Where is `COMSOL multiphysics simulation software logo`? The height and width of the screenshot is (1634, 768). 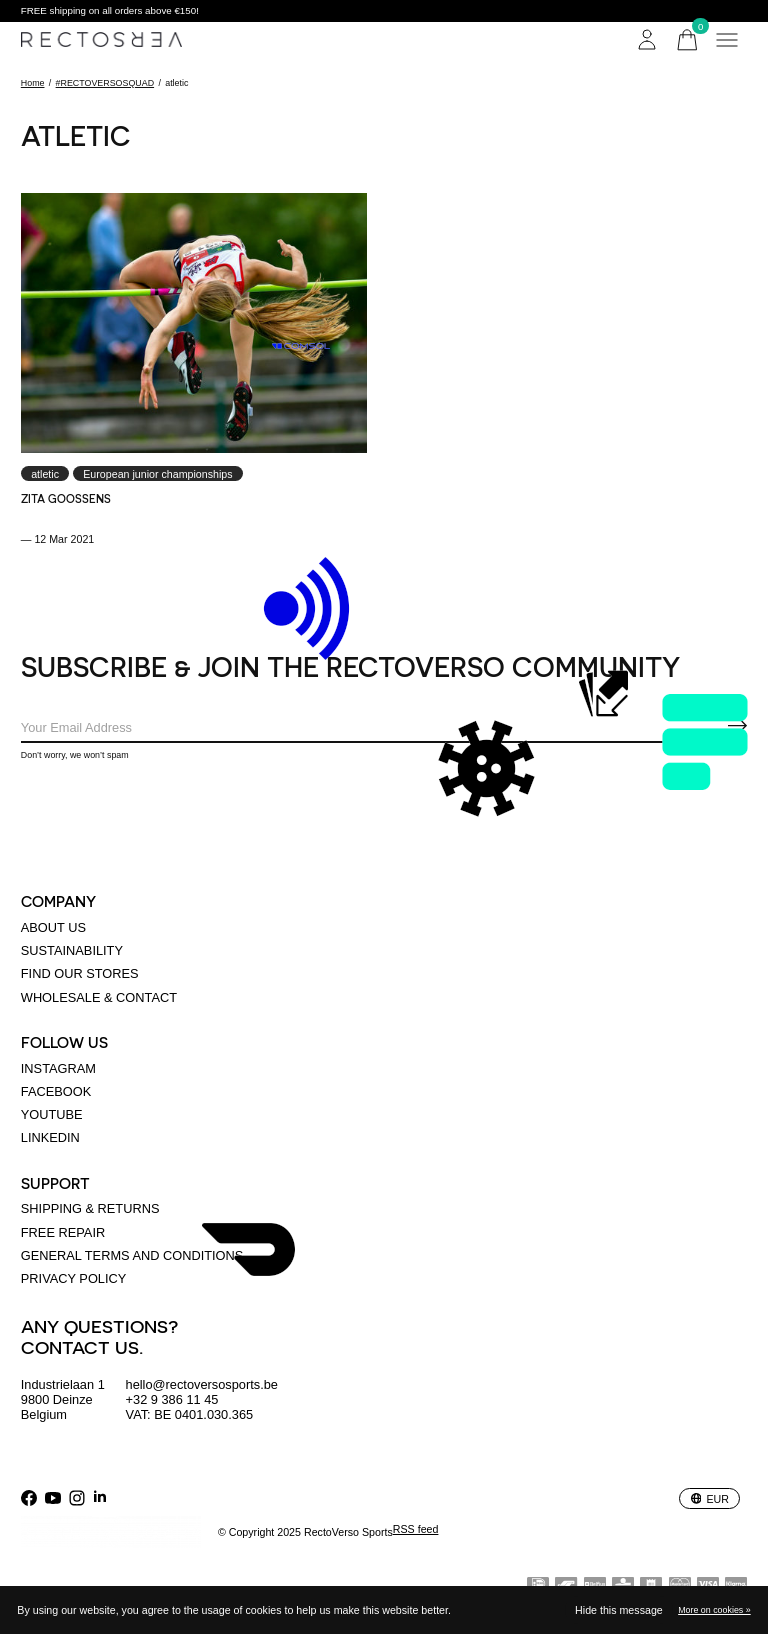 COMSOL multiphysics simulation software logo is located at coordinates (301, 346).